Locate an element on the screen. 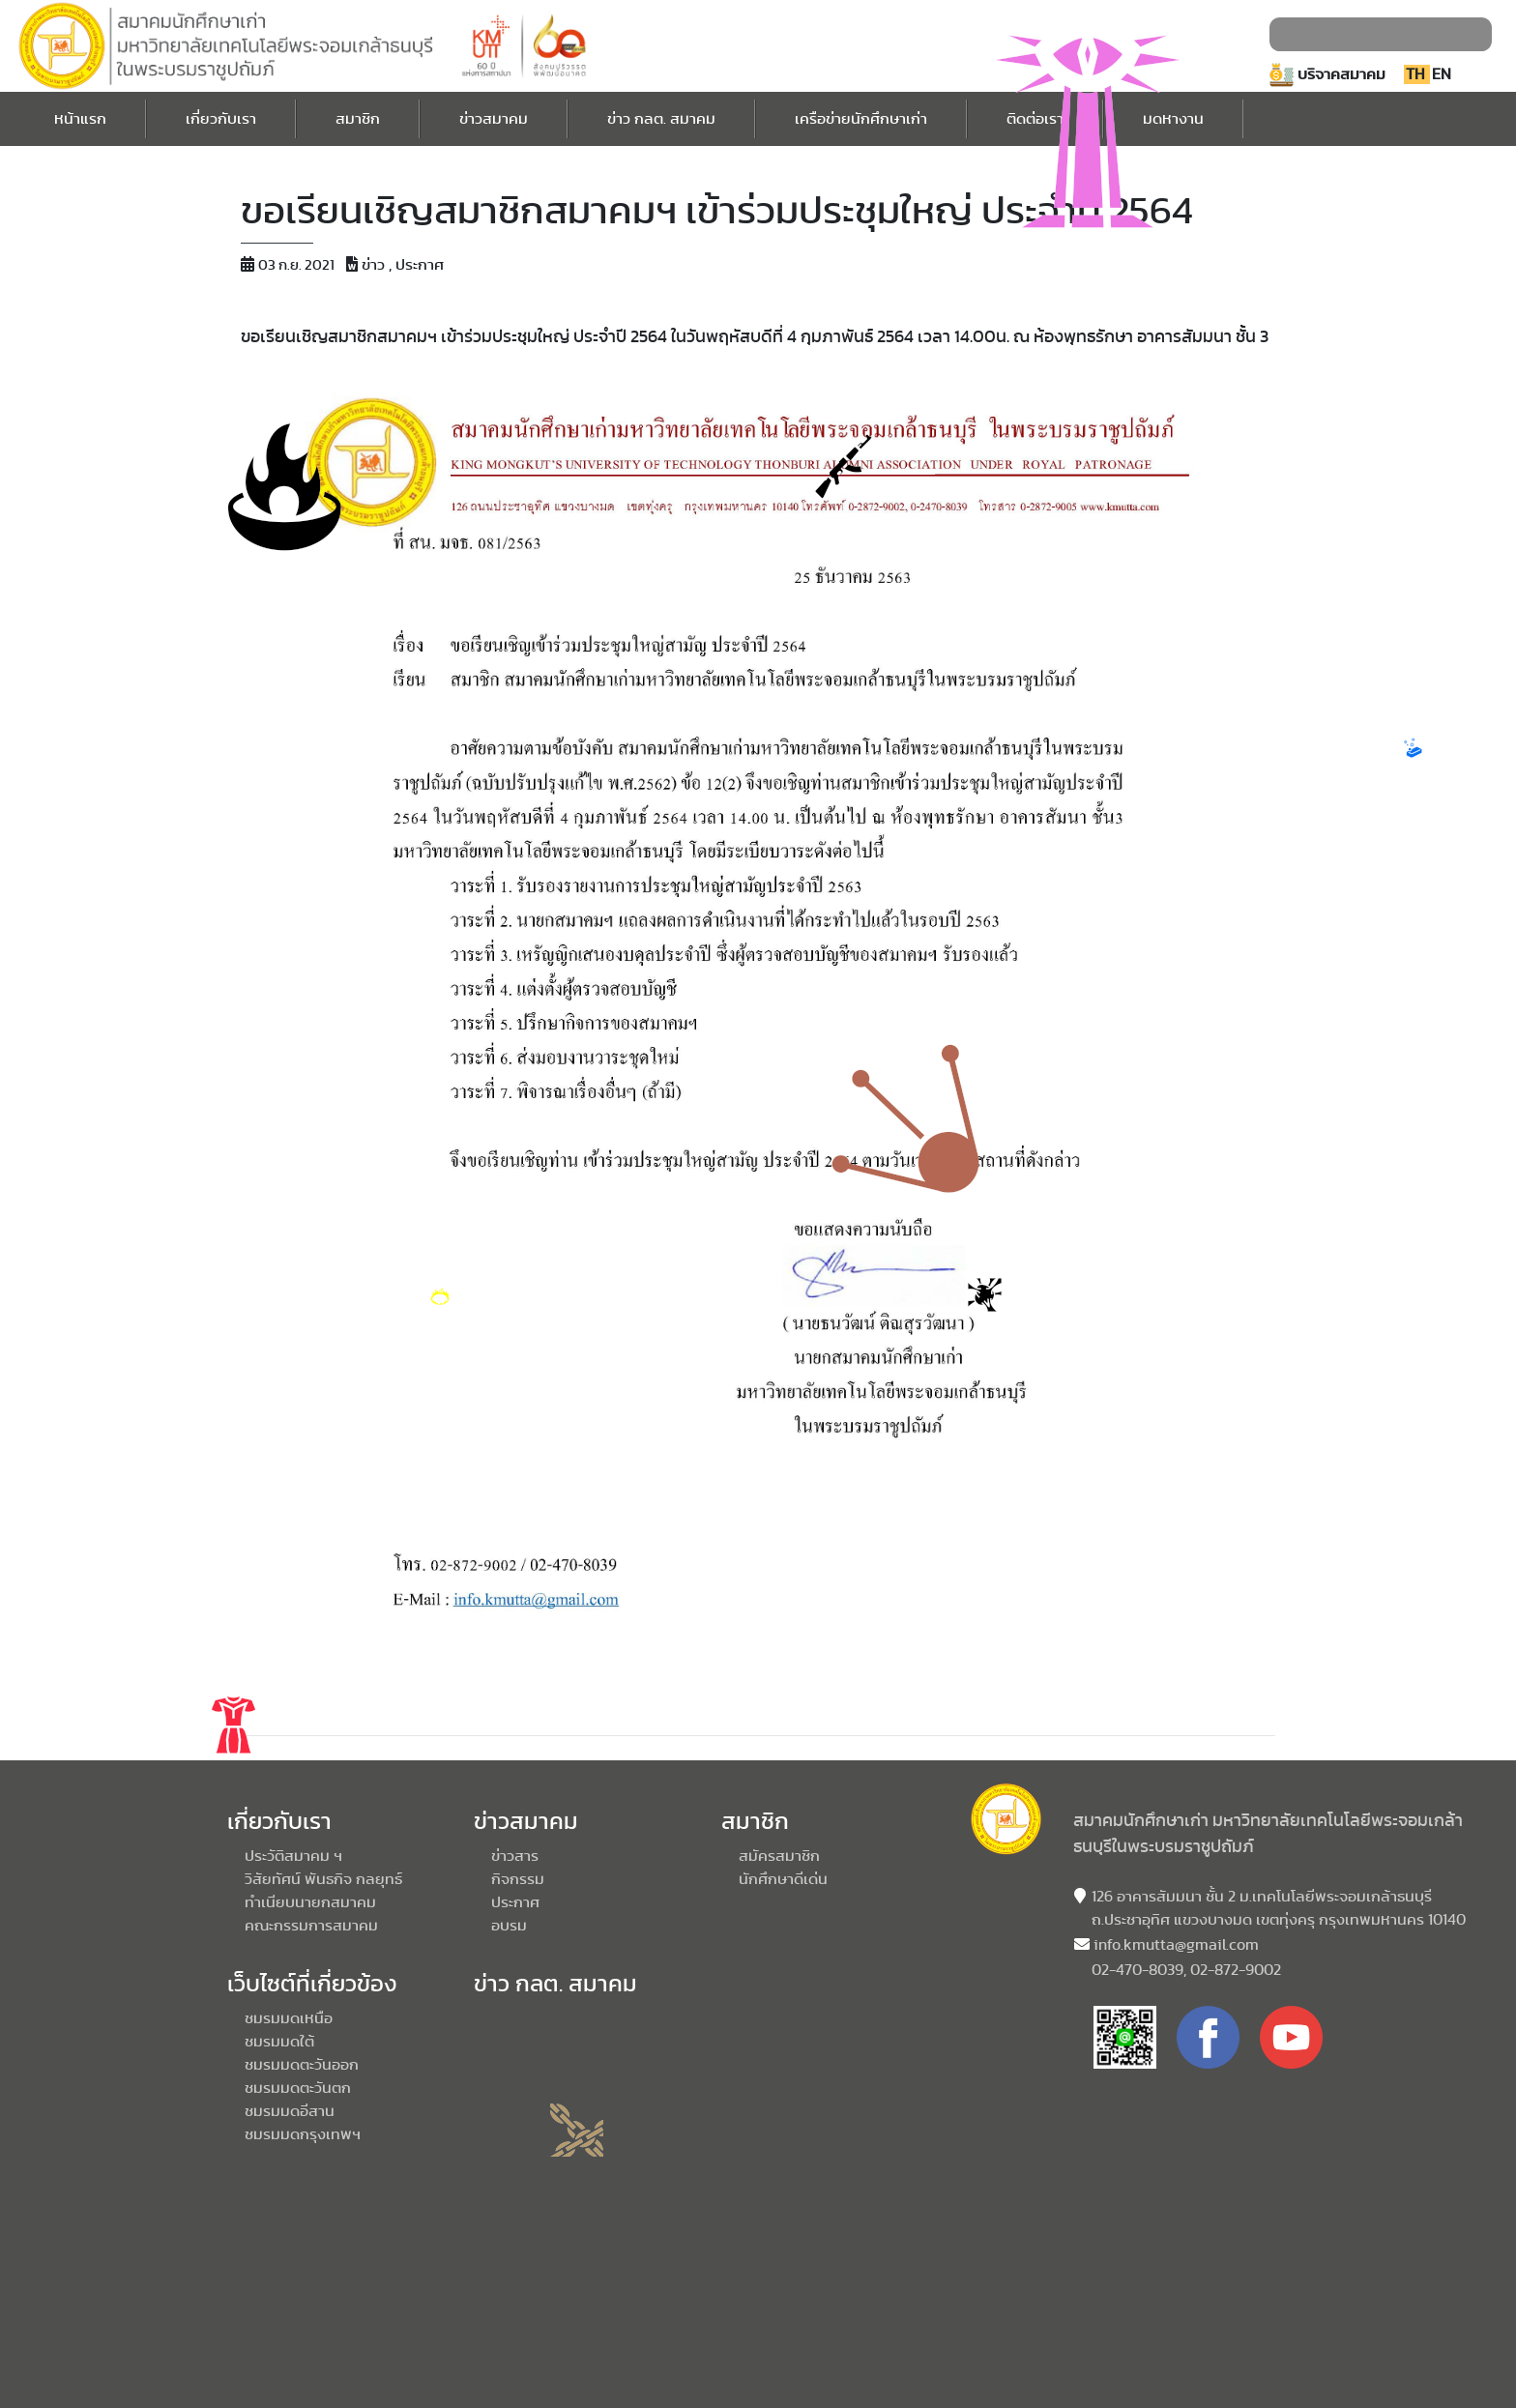 This screenshot has width=1516, height=2408. indicates an enemy stronghold or boss location is located at coordinates (1088, 131).